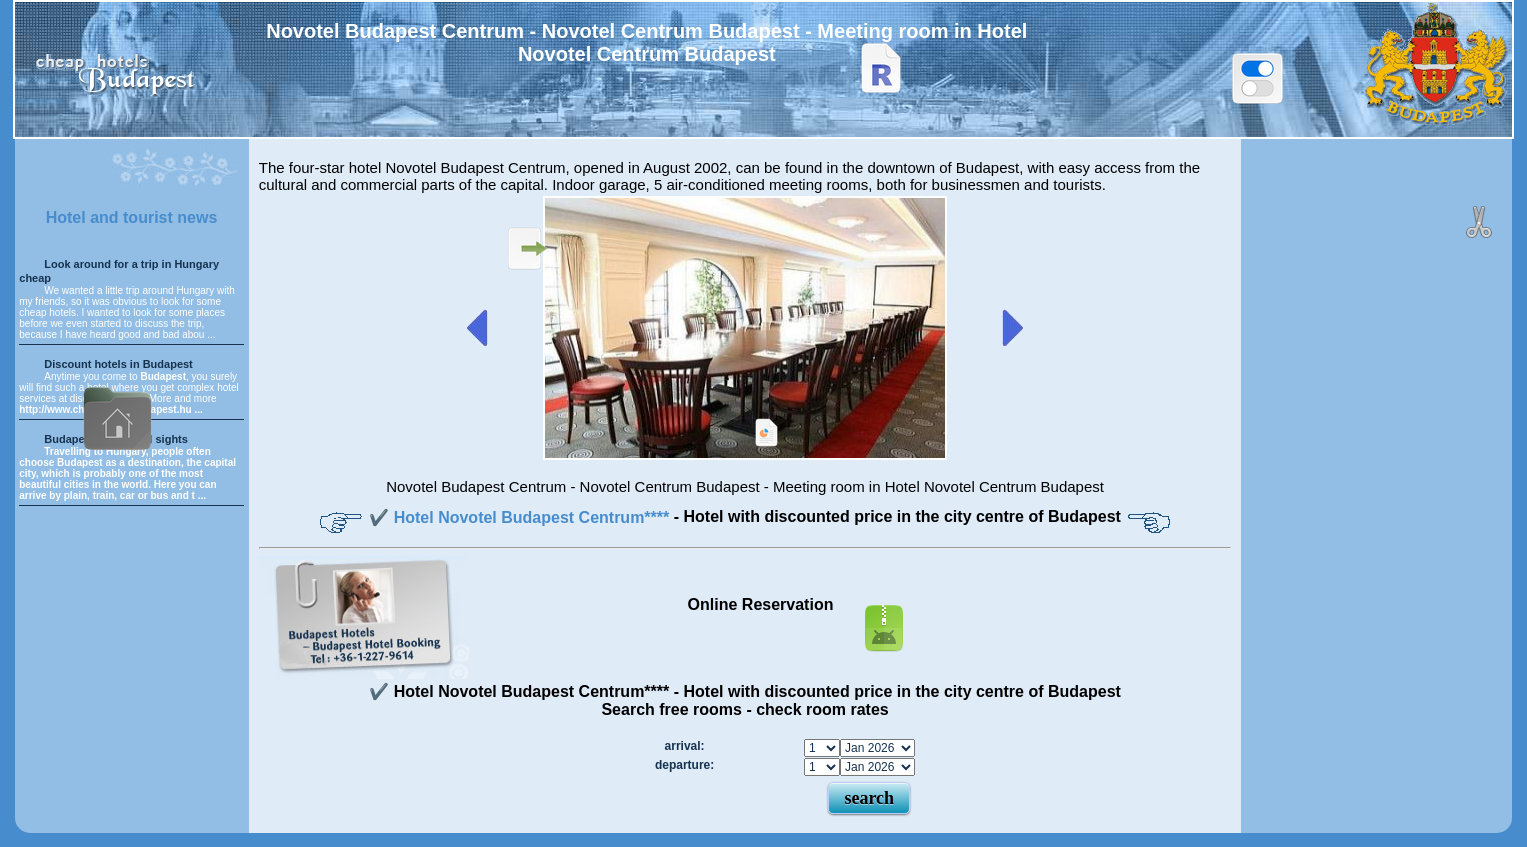 The image size is (1527, 847). Describe the element at coordinates (1257, 78) in the screenshot. I see `open system preferences or settings` at that location.